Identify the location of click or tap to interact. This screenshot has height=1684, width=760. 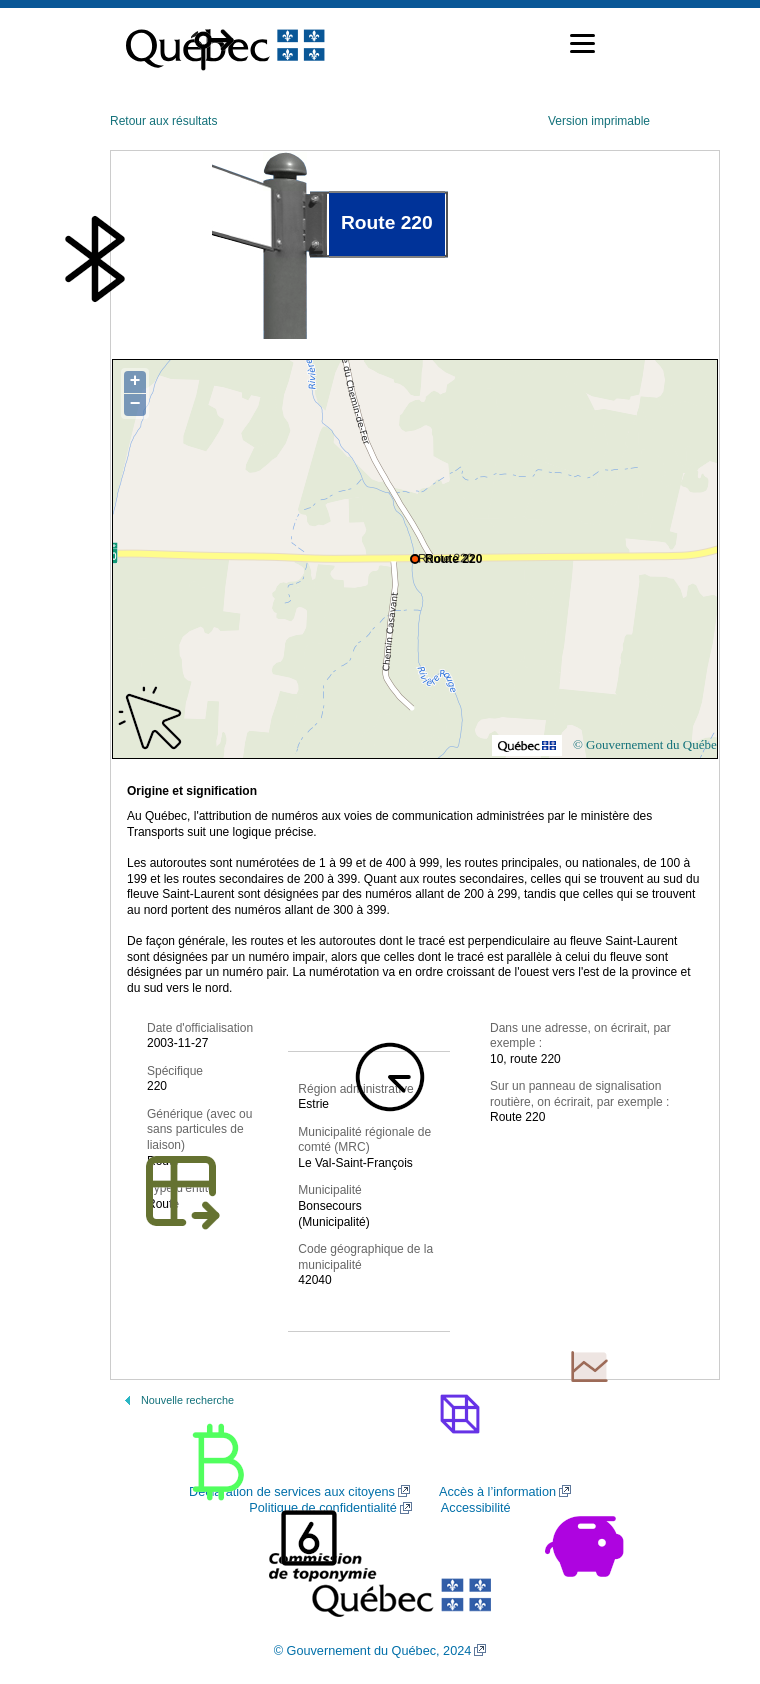
(153, 721).